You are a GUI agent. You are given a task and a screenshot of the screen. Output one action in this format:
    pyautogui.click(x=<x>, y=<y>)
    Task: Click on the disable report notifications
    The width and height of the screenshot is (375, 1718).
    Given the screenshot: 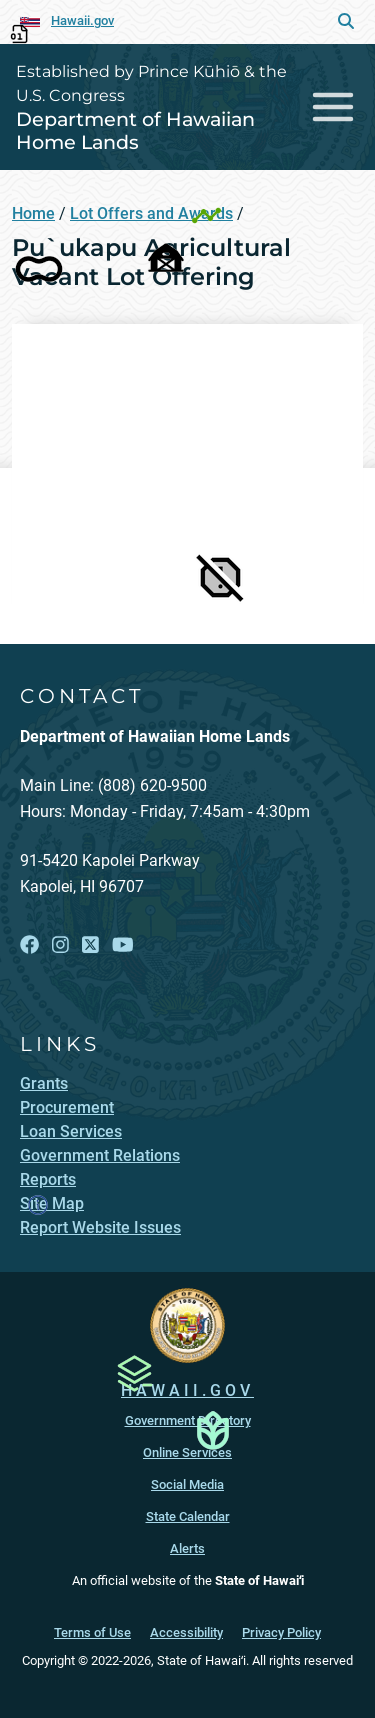 What is the action you would take?
    pyautogui.click(x=220, y=577)
    